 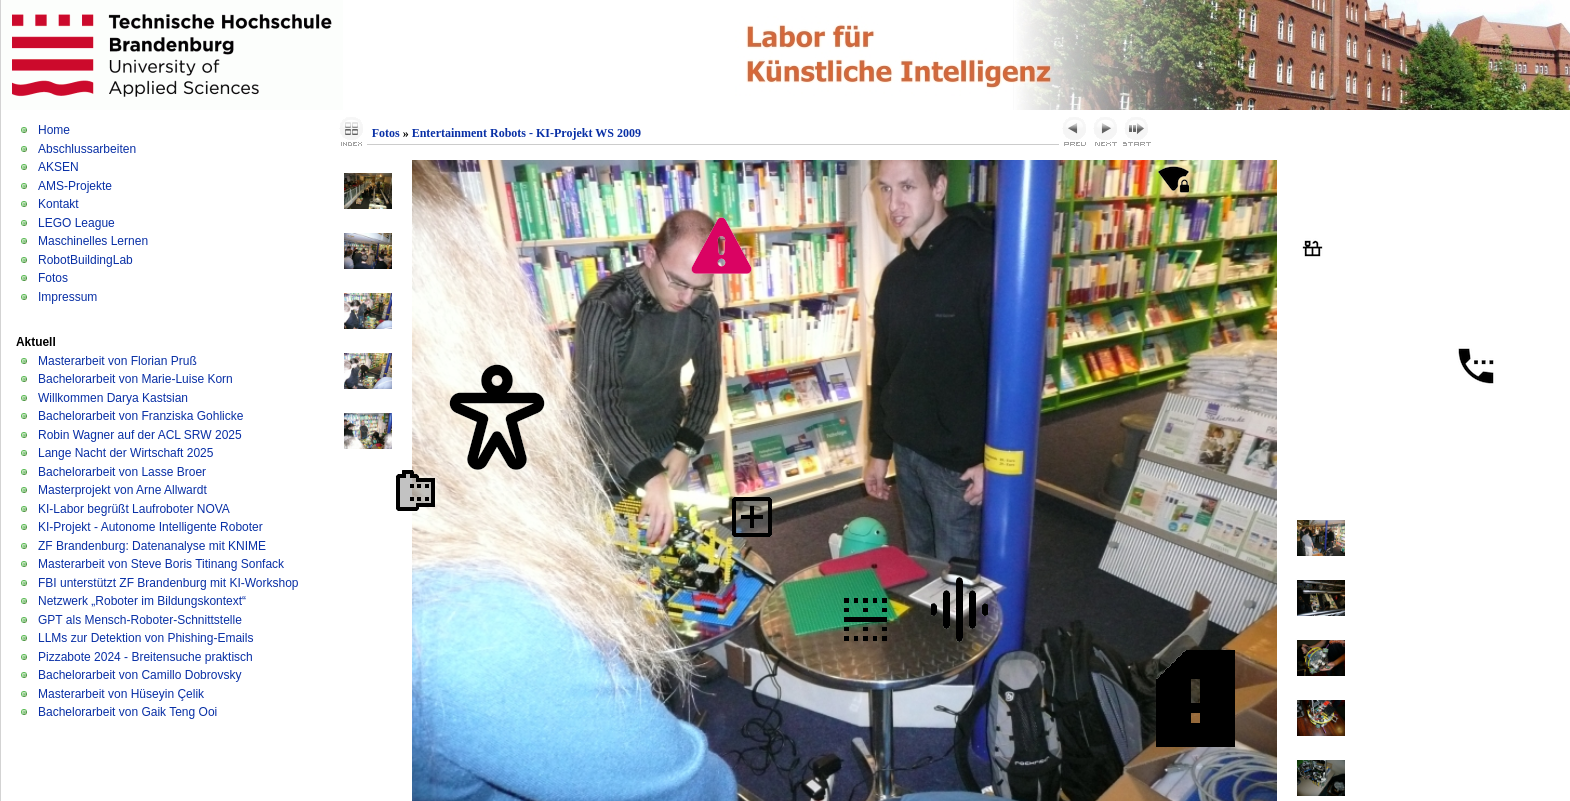 What do you see at coordinates (1195, 698) in the screenshot?
I see `sd card error or storage issue detected` at bounding box center [1195, 698].